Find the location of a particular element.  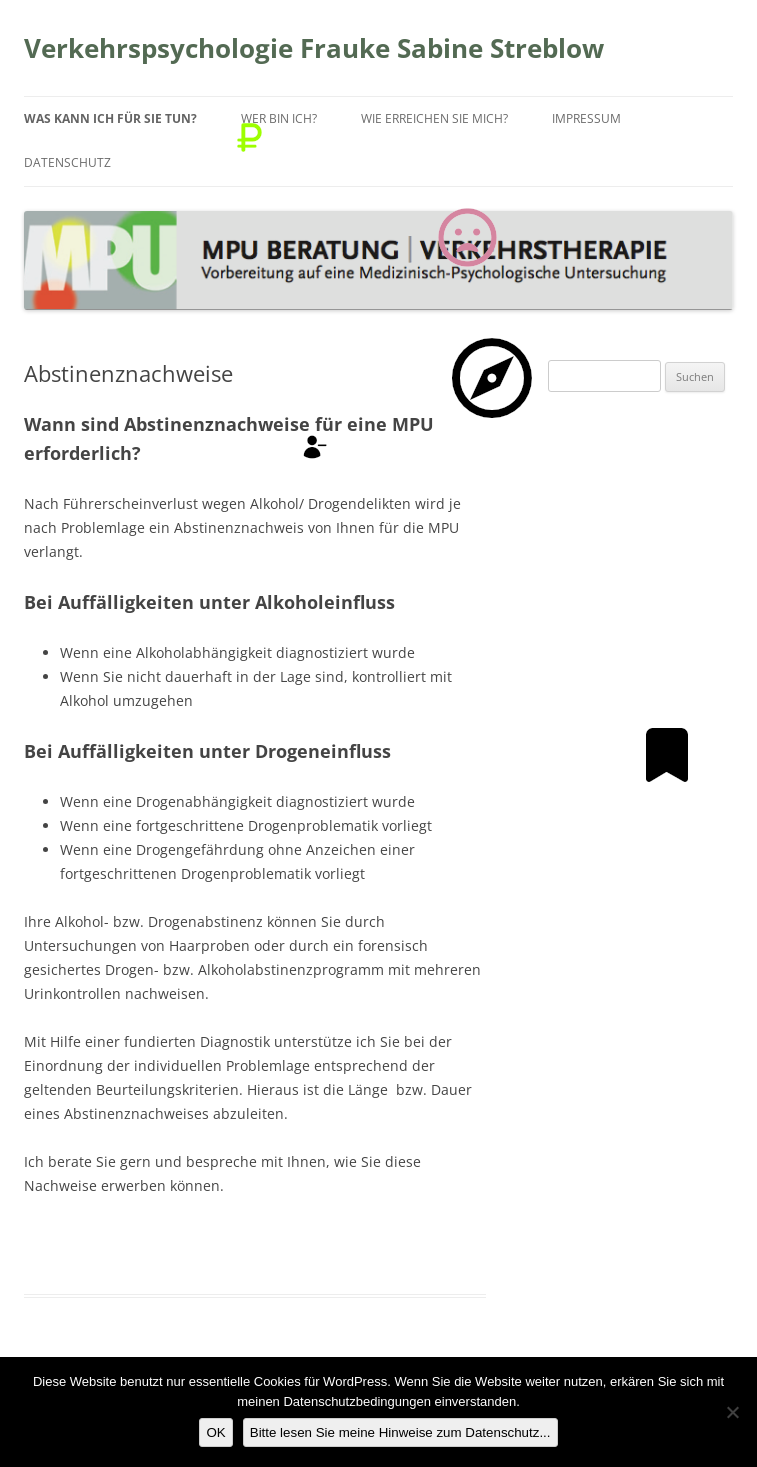

explore nearby content or locations is located at coordinates (492, 378).